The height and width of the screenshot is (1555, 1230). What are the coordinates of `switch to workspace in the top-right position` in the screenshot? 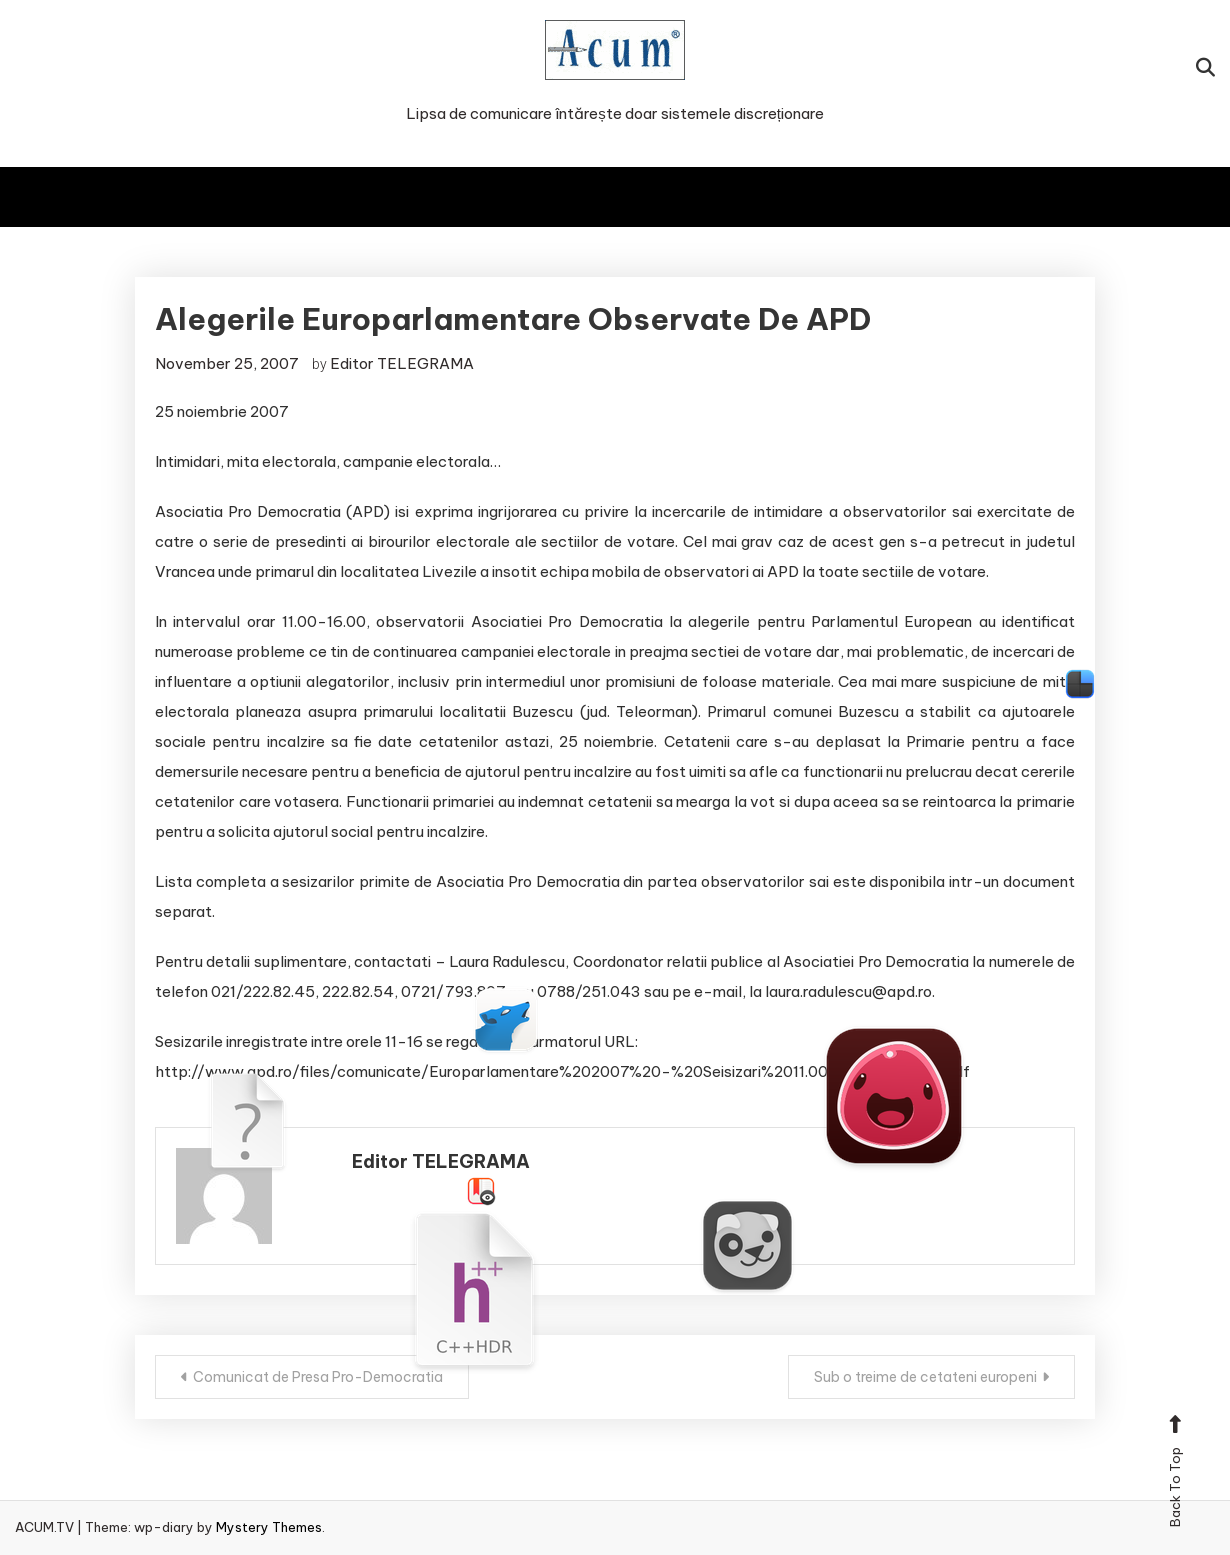 It's located at (1080, 684).